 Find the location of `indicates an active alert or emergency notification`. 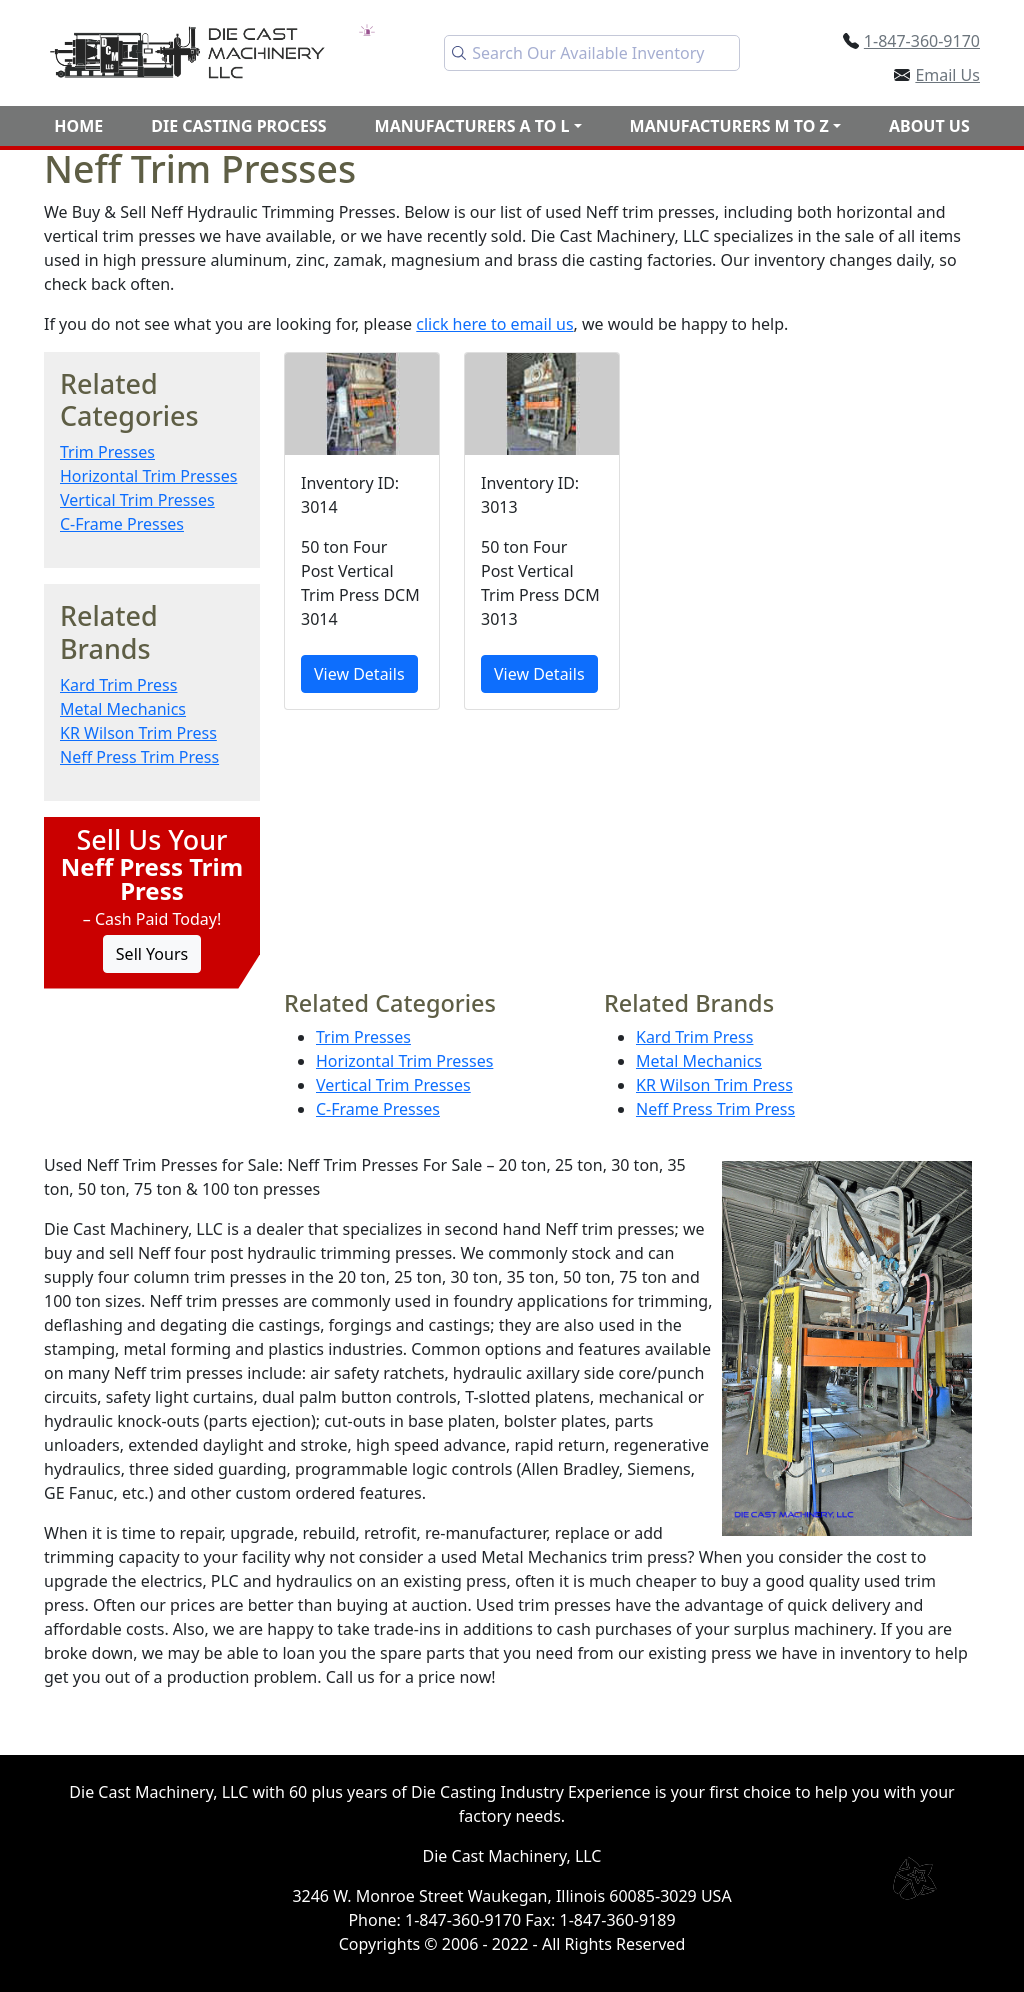

indicates an active alert or emergency notification is located at coordinates (367, 30).